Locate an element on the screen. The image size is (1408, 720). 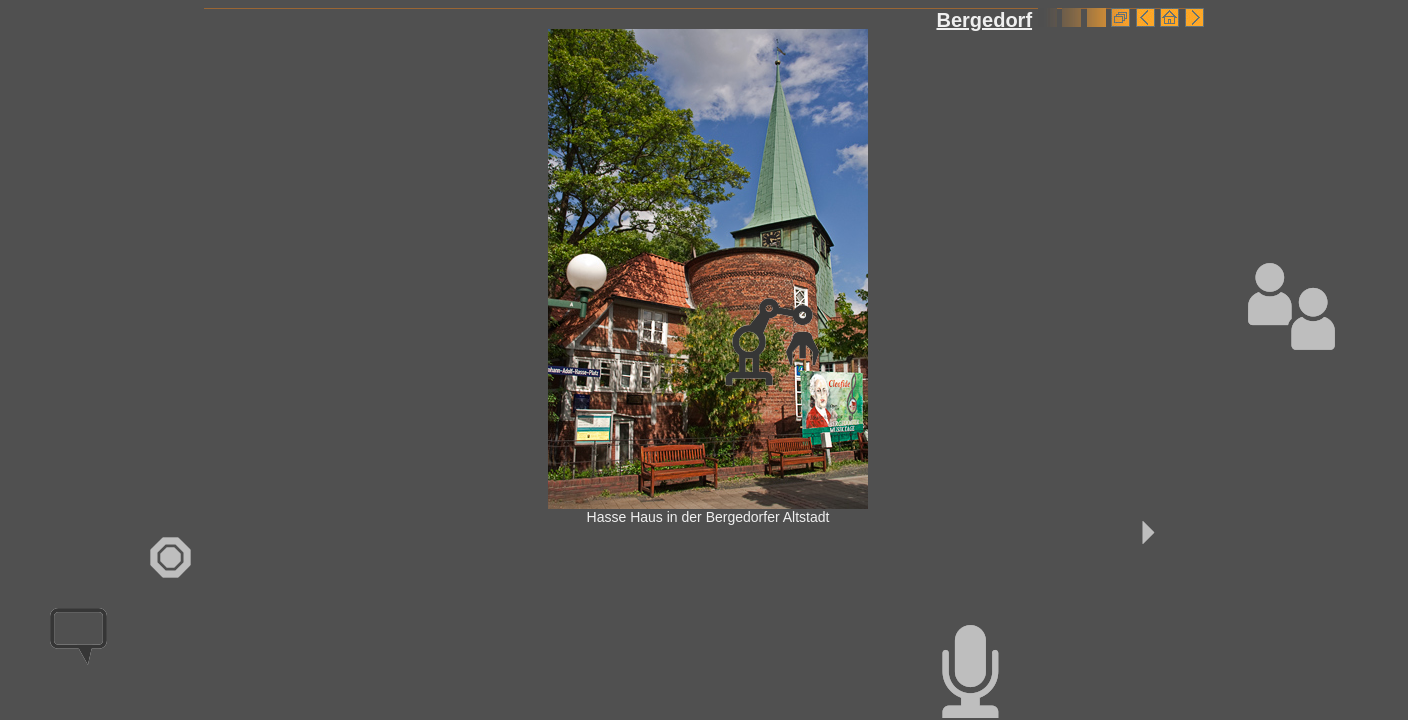
stop a running process or task is located at coordinates (170, 557).